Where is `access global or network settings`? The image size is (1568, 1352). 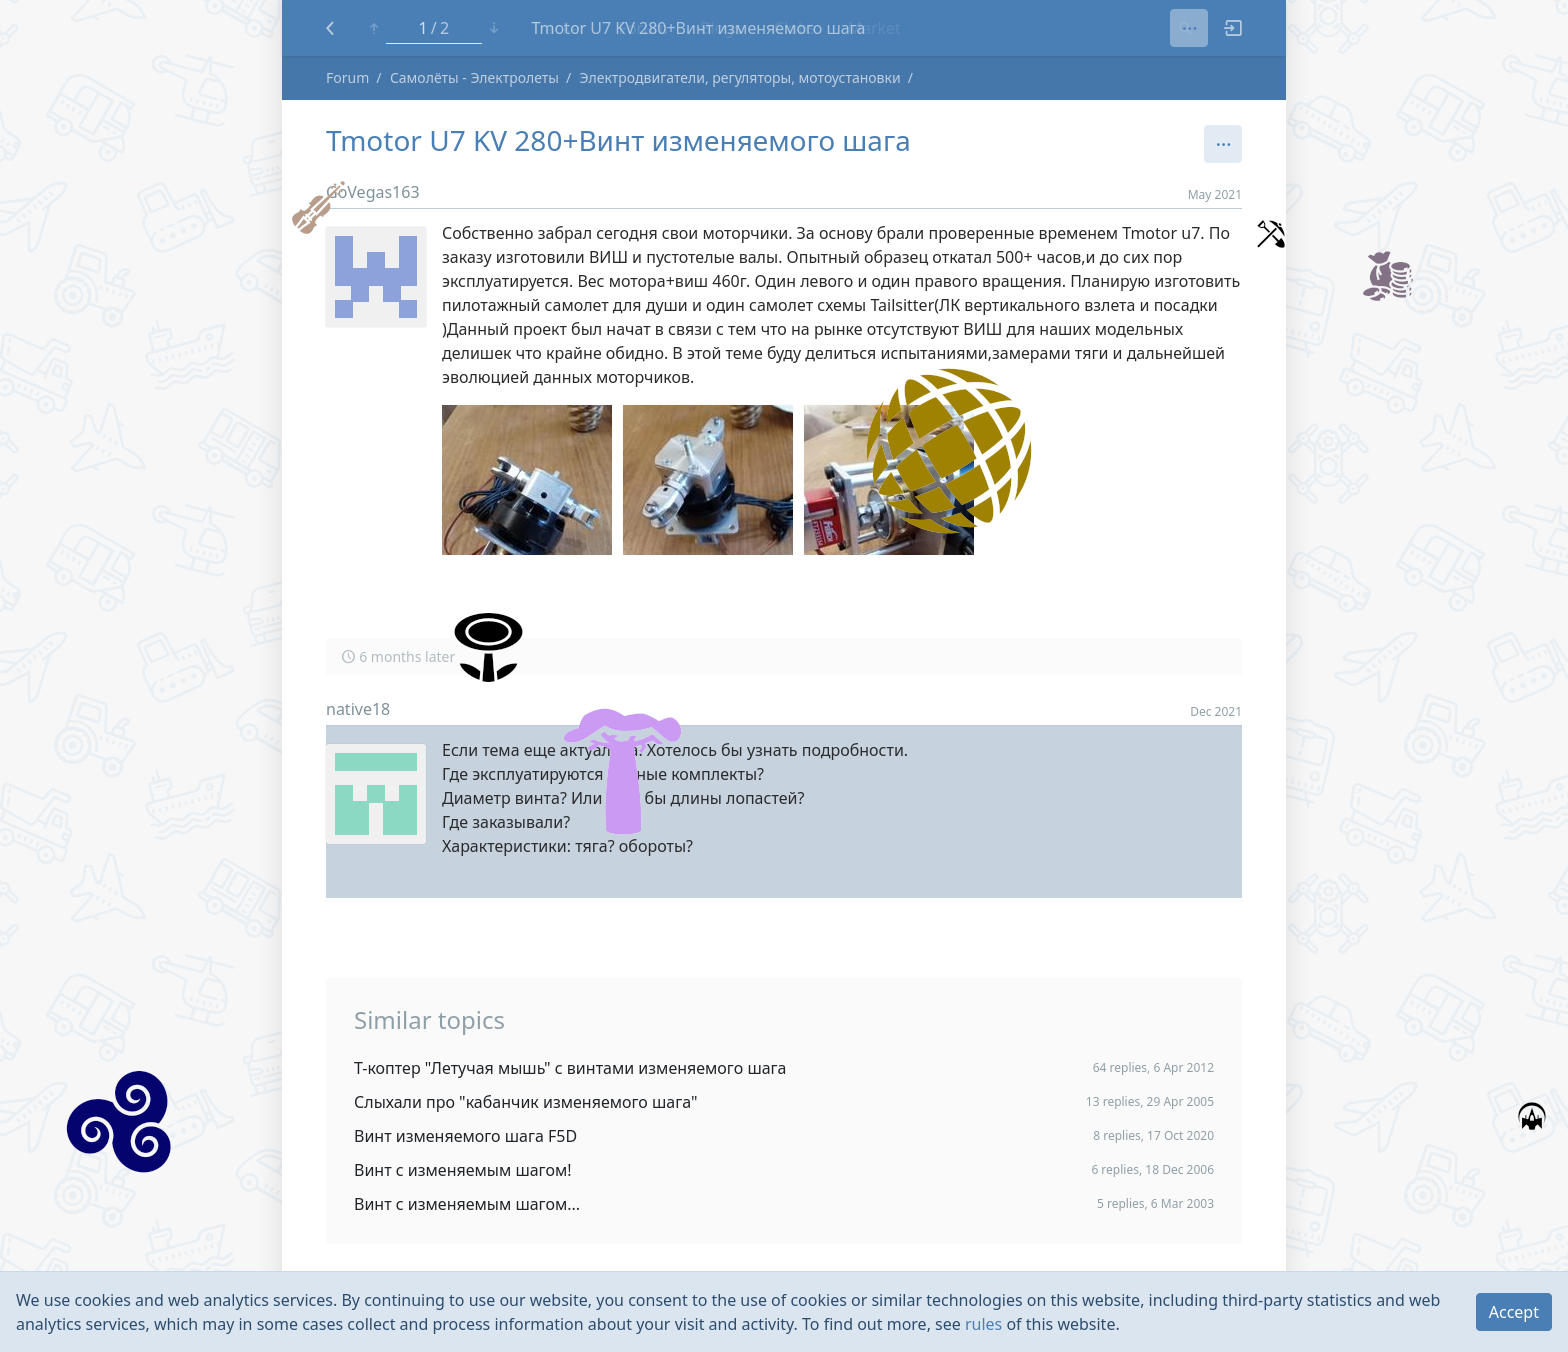
access global or network settings is located at coordinates (949, 451).